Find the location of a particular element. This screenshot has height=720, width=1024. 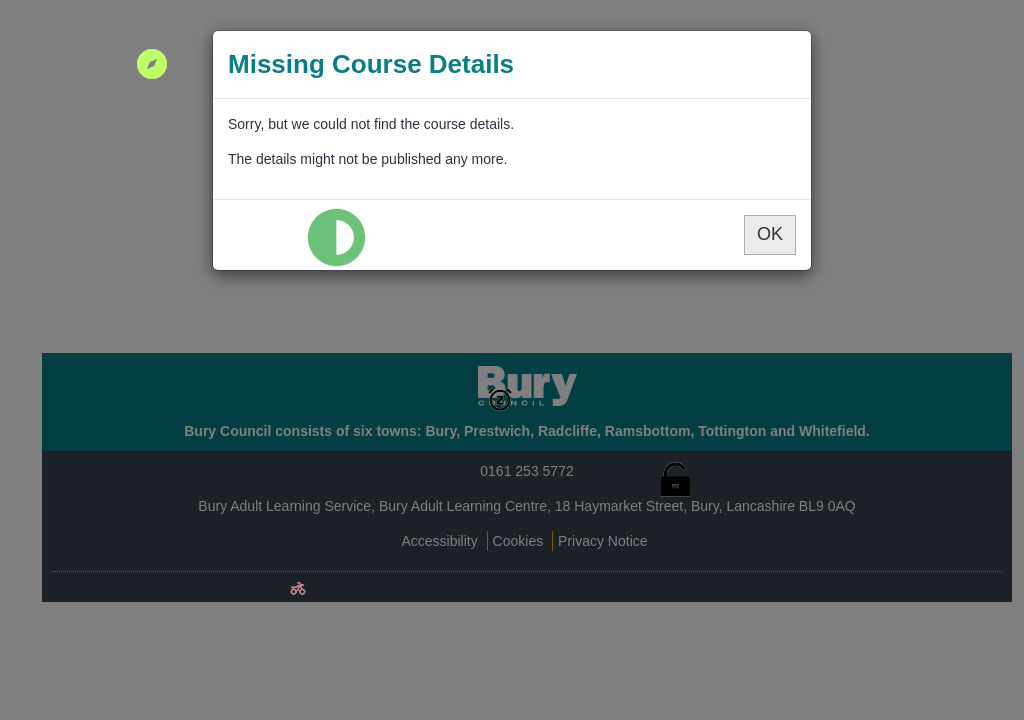

unlock a secured item or account is located at coordinates (675, 479).